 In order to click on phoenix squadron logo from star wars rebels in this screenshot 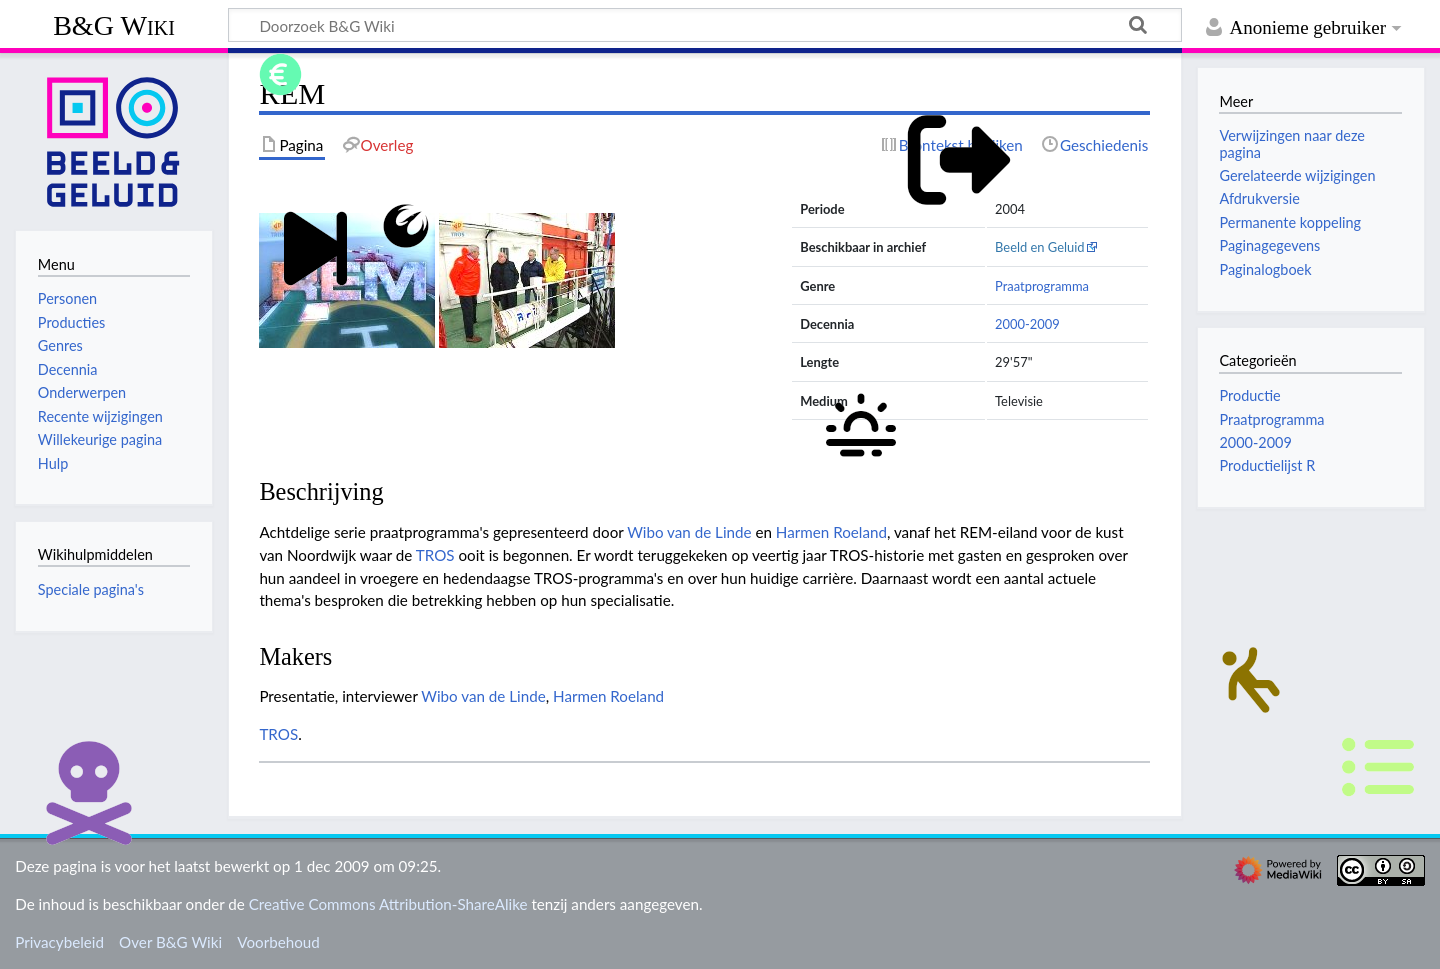, I will do `click(406, 226)`.